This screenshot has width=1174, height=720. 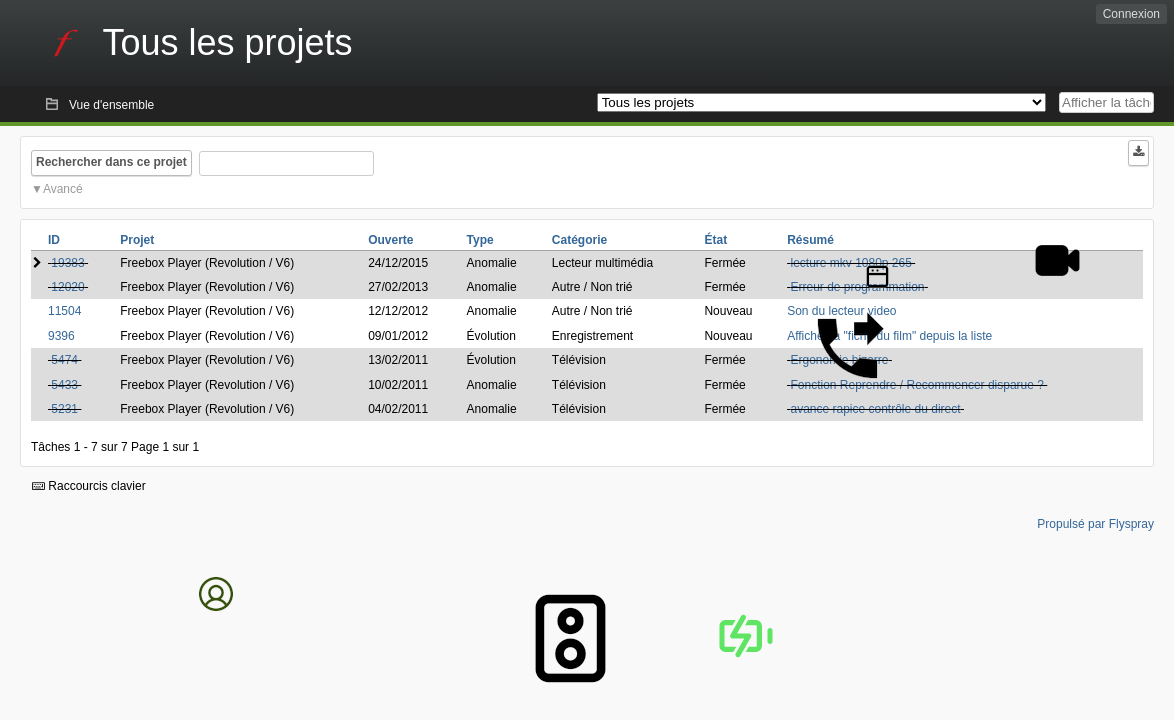 I want to click on start a video call, so click(x=1057, y=260).